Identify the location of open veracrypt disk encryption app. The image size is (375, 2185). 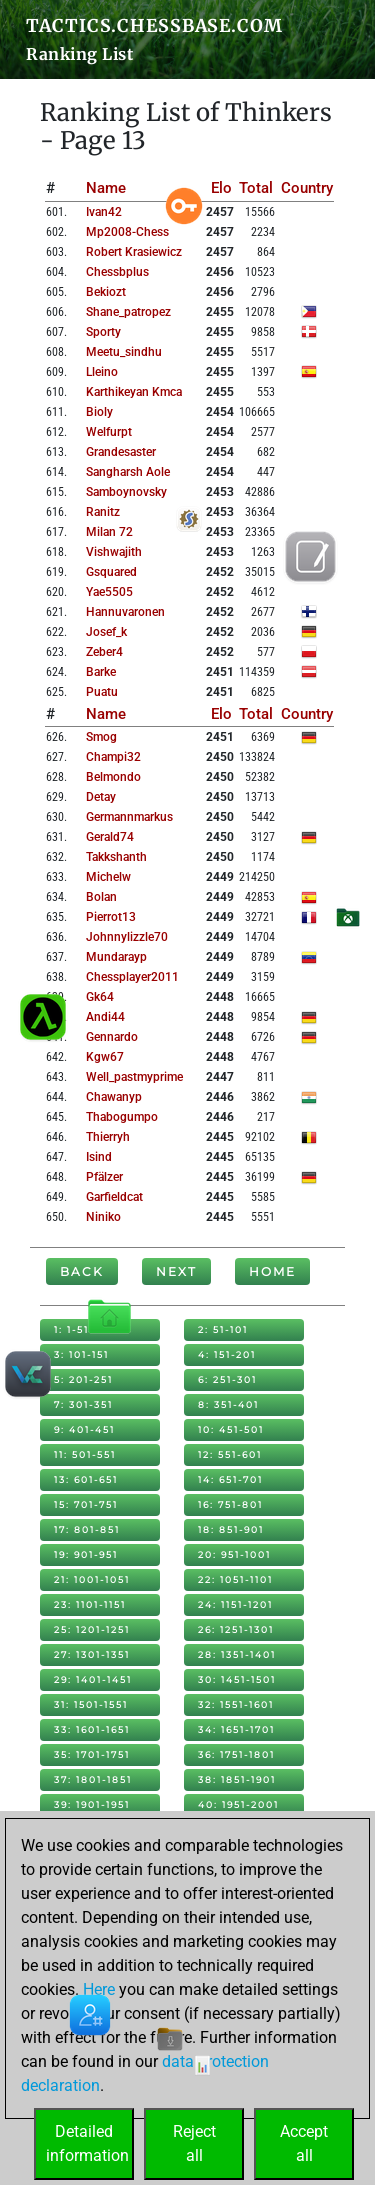
(28, 1374).